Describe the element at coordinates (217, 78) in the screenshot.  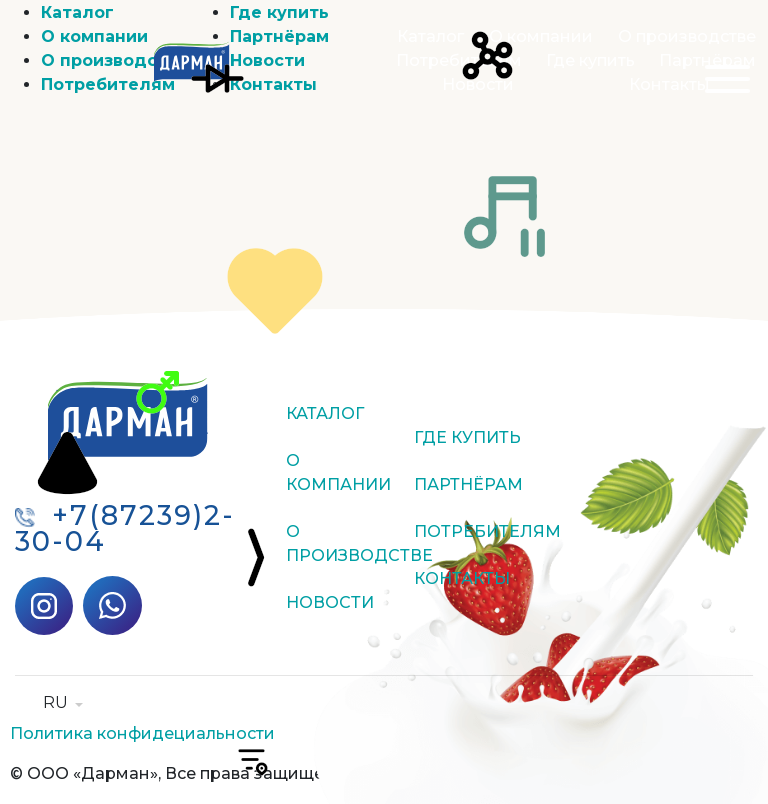
I see `represents a diode component in a circuit diagram` at that location.